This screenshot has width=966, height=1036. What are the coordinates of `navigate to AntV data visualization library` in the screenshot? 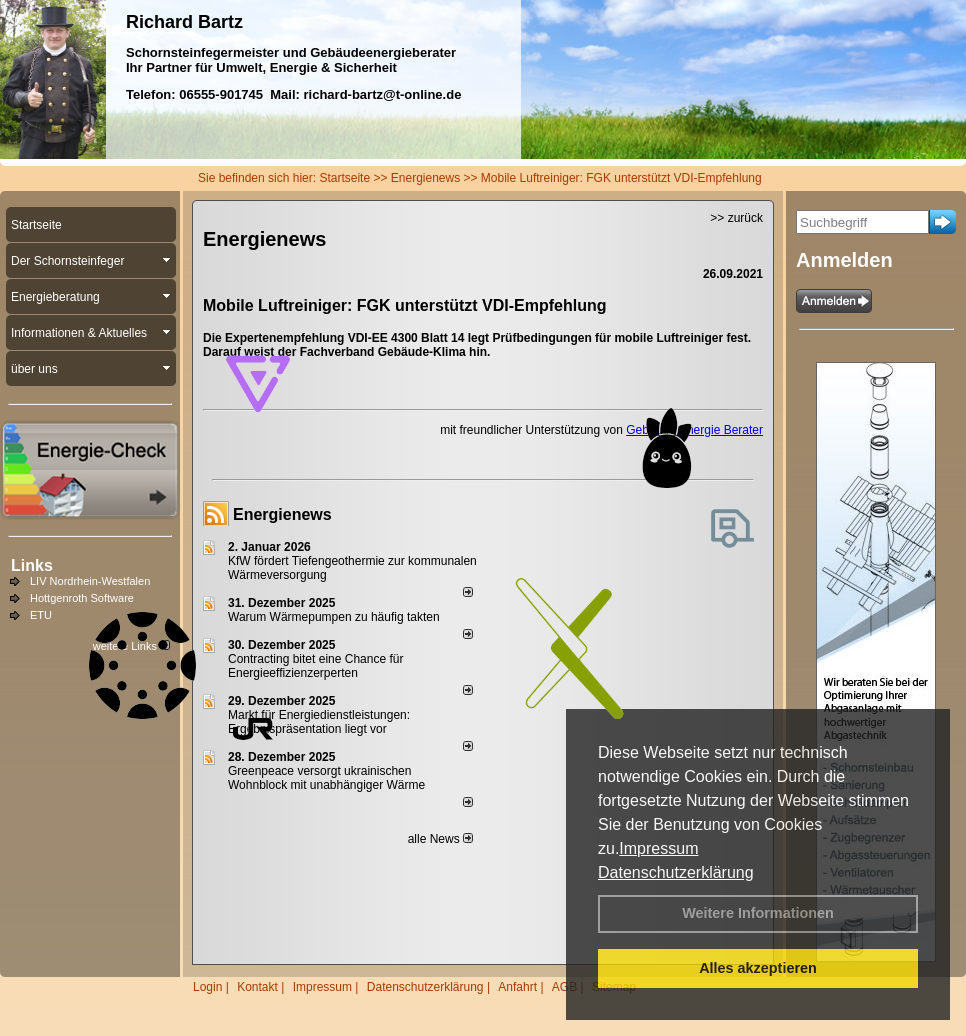 It's located at (258, 384).